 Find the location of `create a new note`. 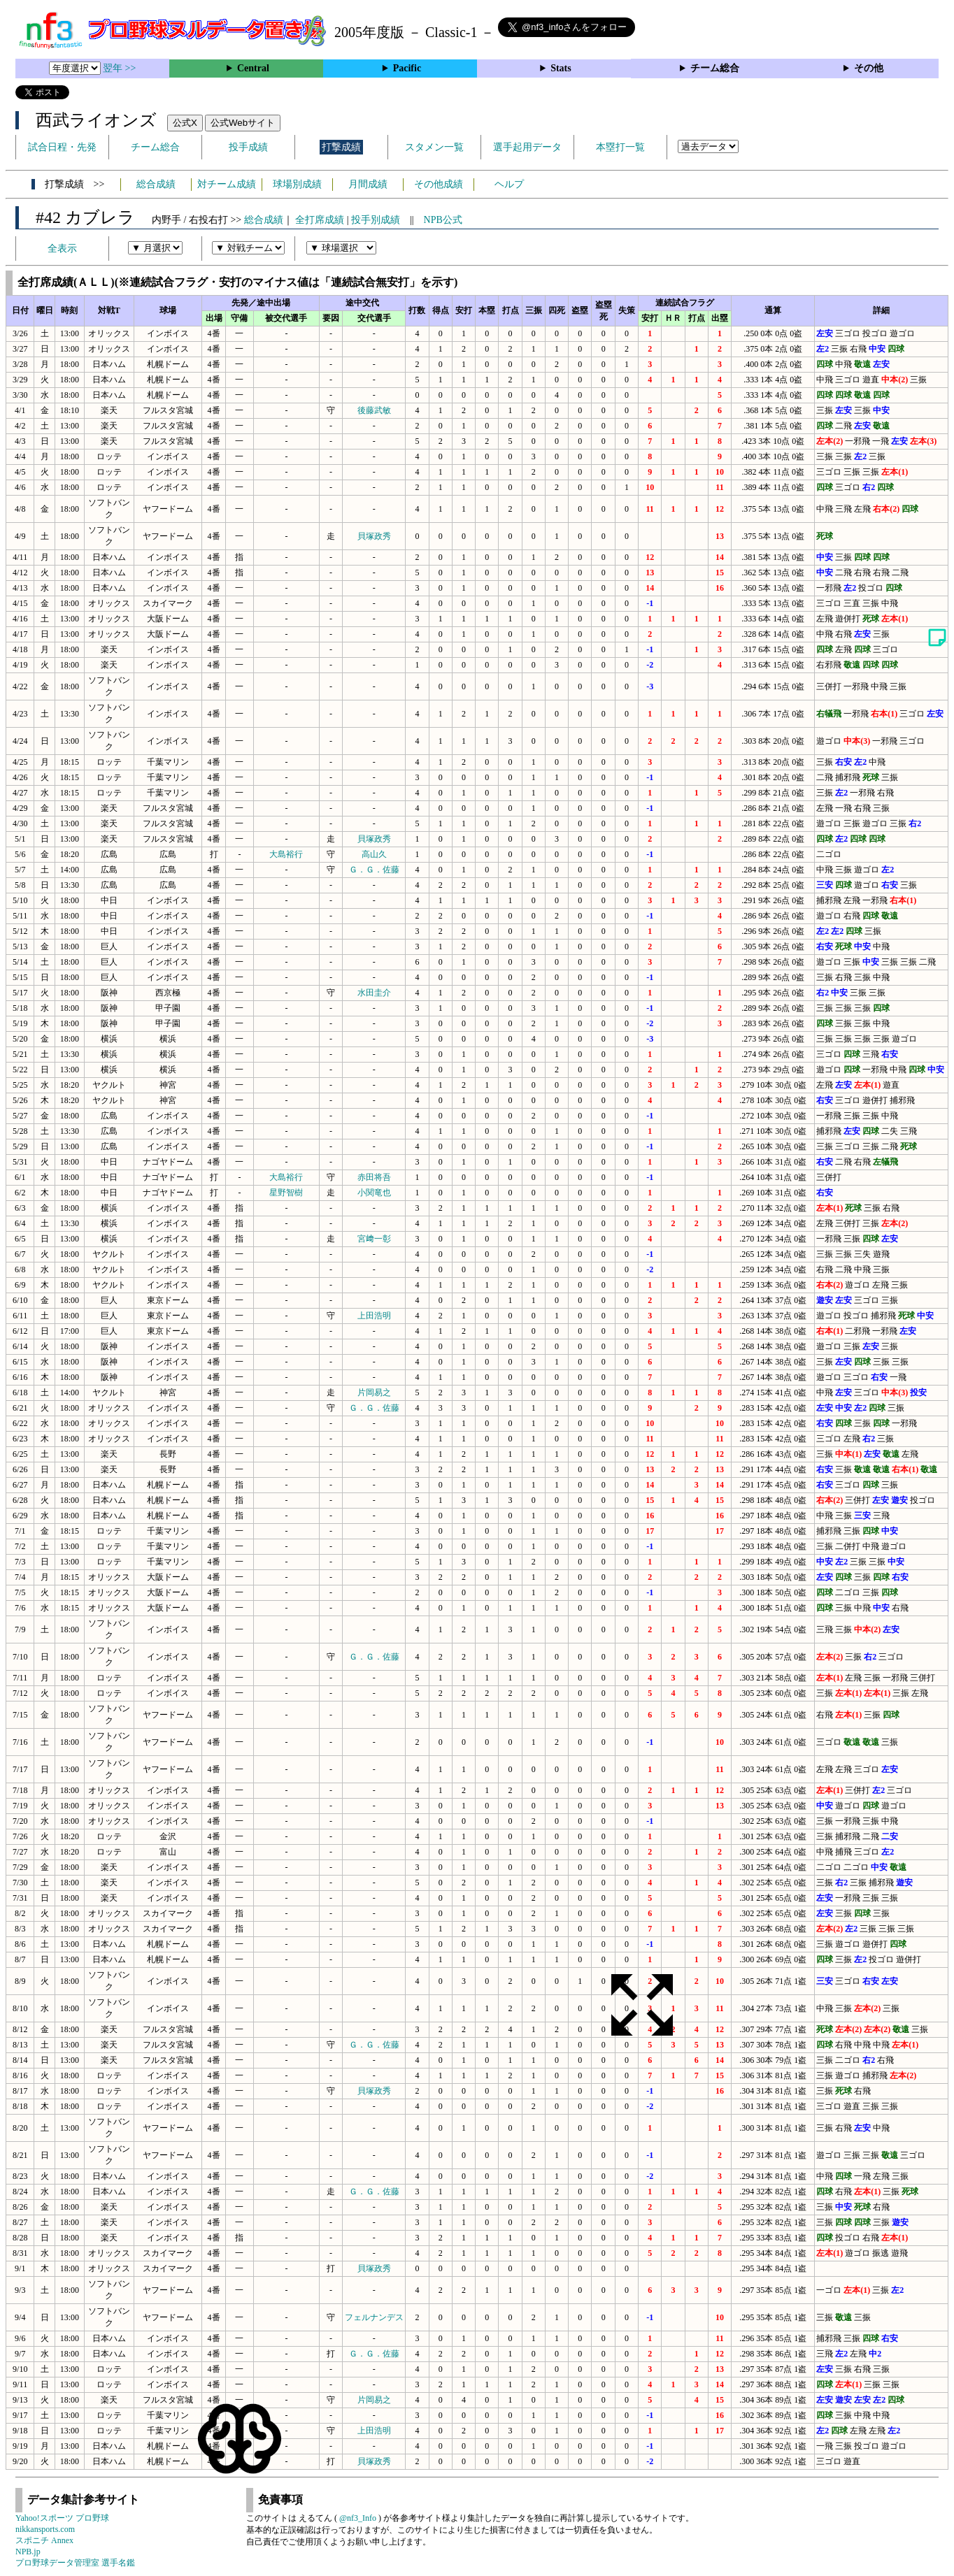

create a new note is located at coordinates (937, 638).